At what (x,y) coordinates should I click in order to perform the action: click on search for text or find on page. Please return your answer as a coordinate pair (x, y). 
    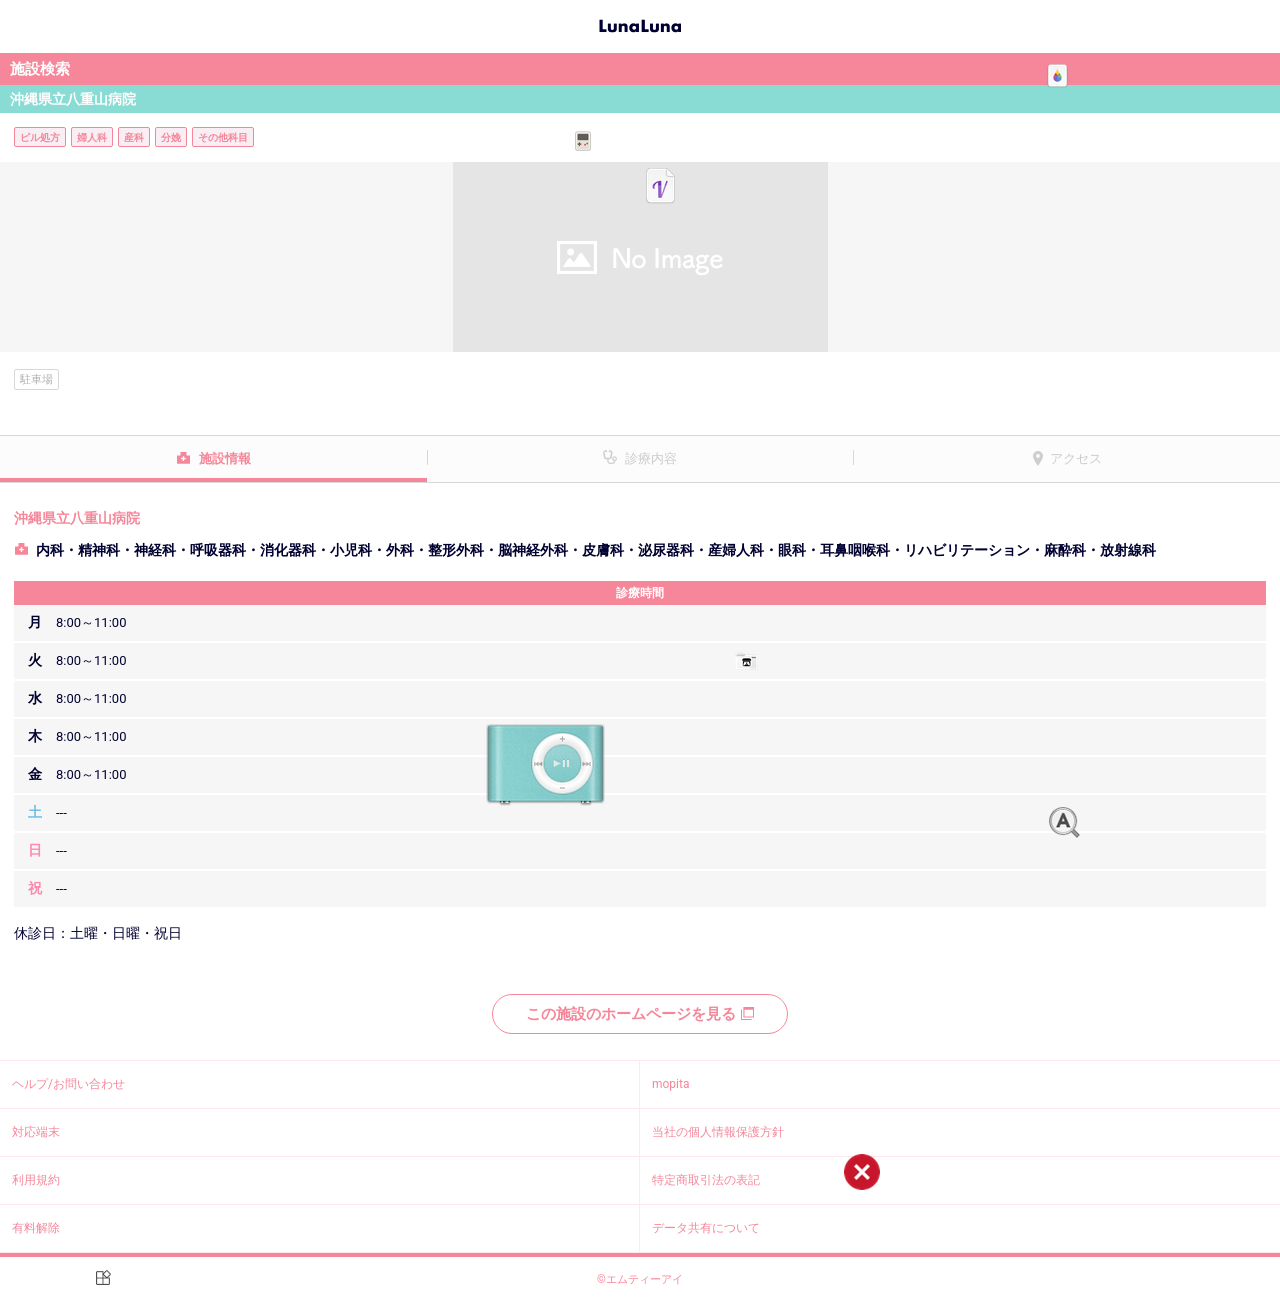
    Looking at the image, I should click on (1064, 822).